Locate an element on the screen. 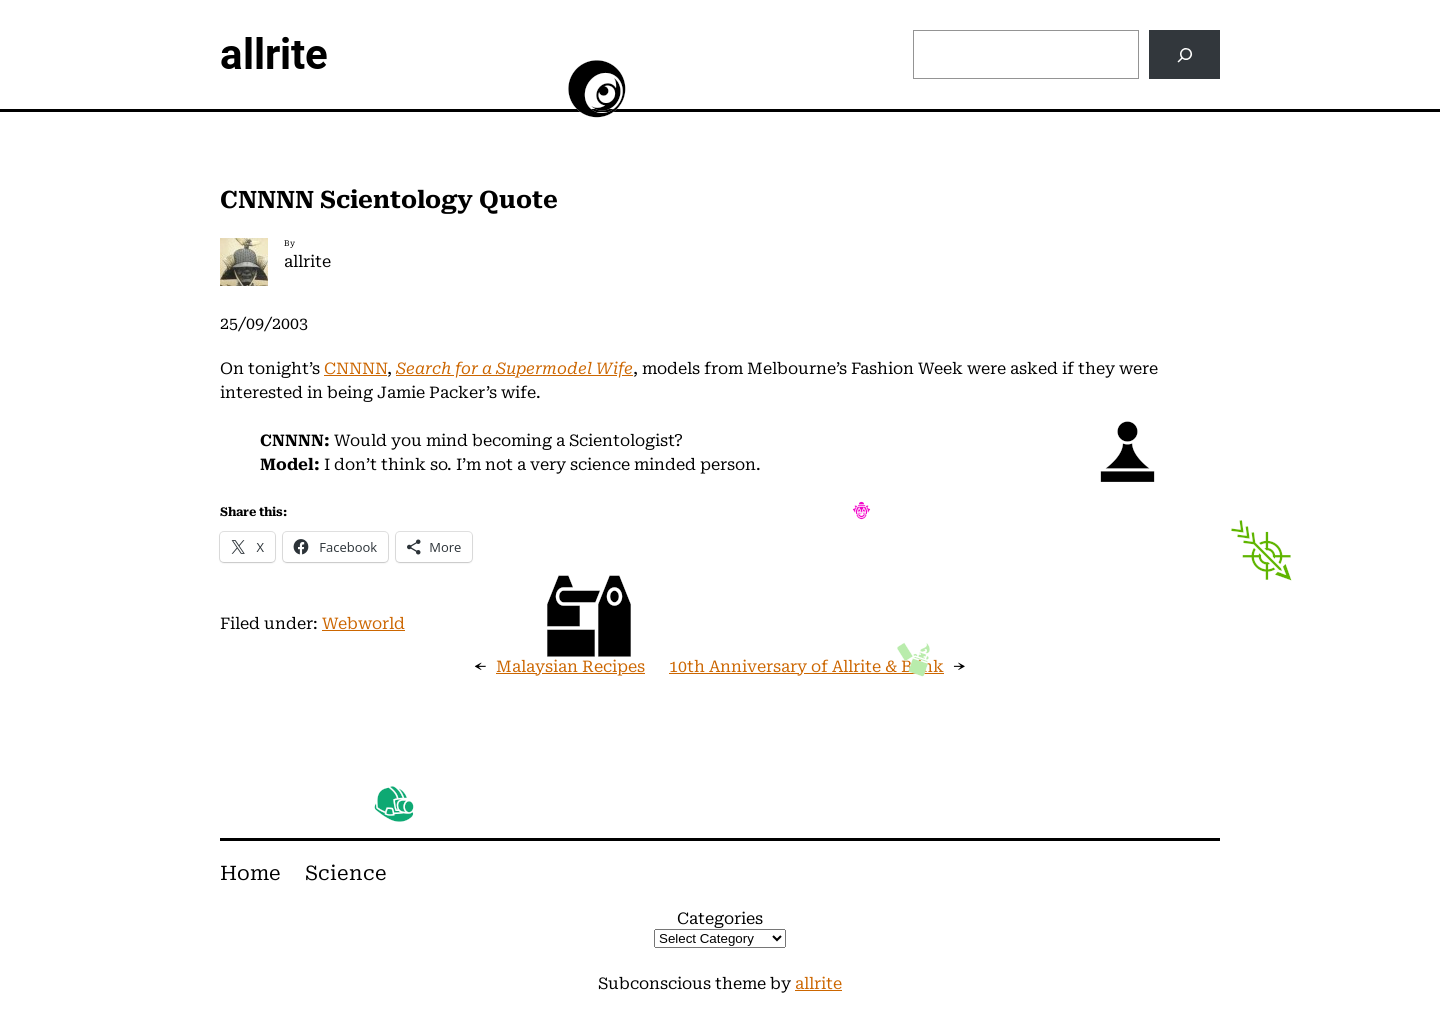  toggle visibility or show/hide content is located at coordinates (597, 89).